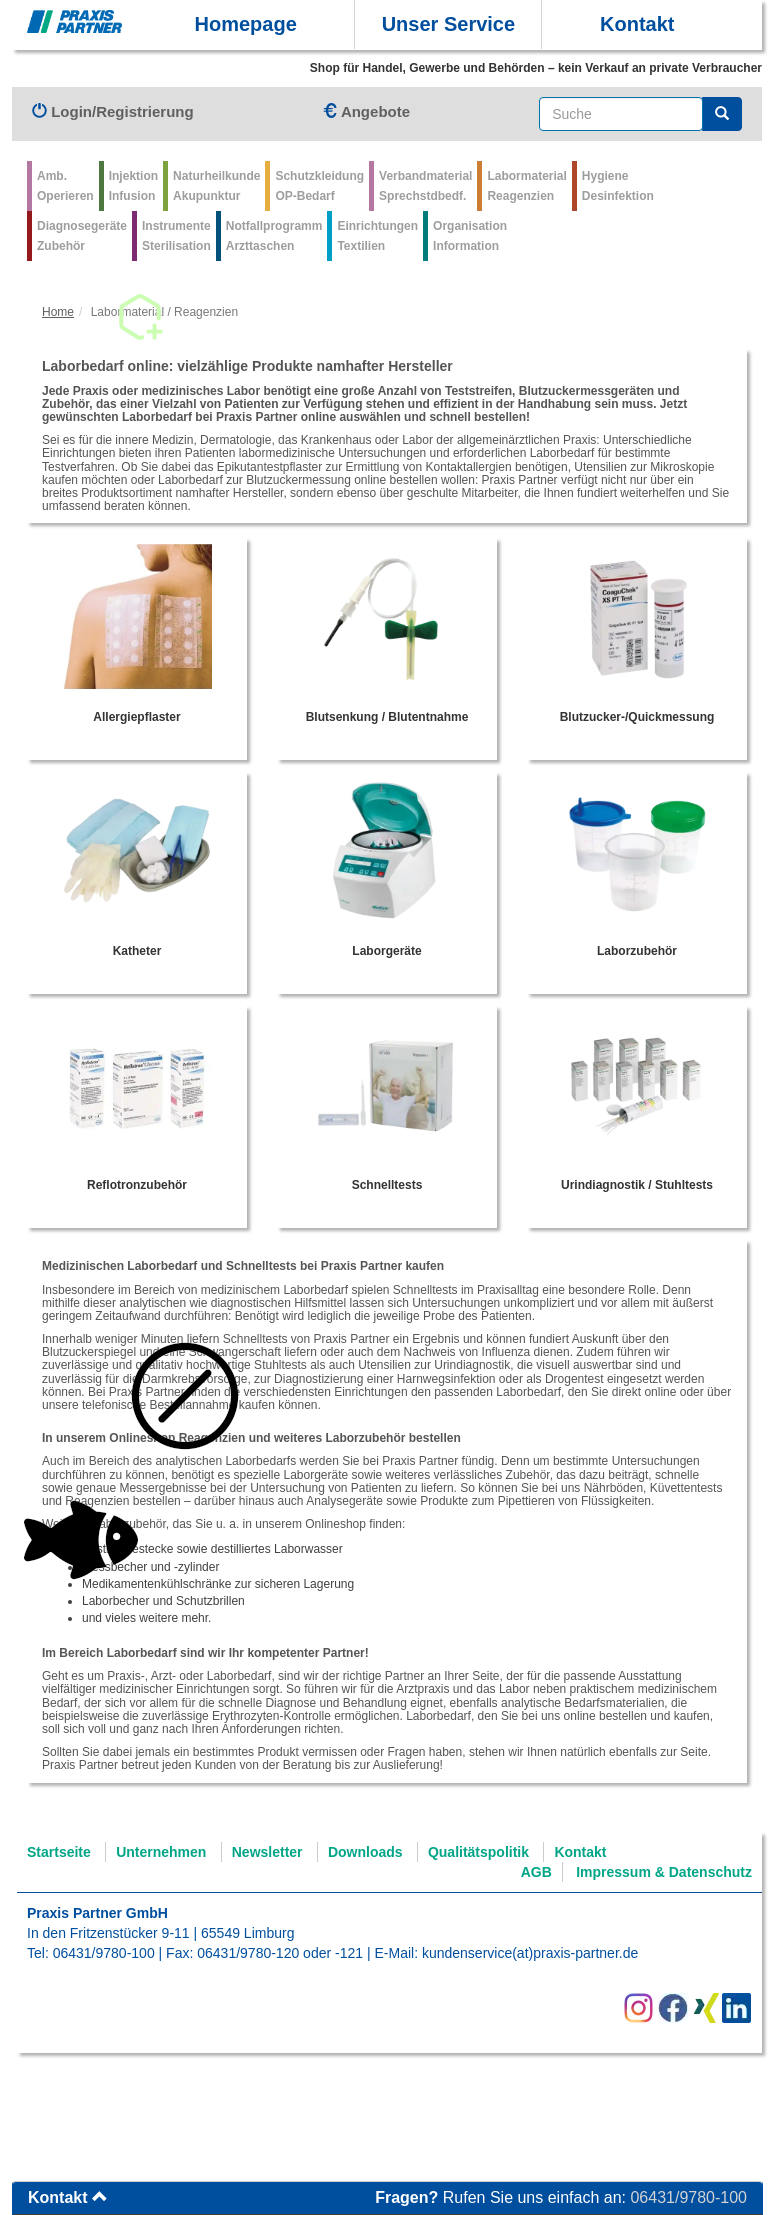 The width and height of the screenshot is (774, 2215). What do you see at coordinates (81, 1540) in the screenshot?
I see `access aquarium or fish-related features` at bounding box center [81, 1540].